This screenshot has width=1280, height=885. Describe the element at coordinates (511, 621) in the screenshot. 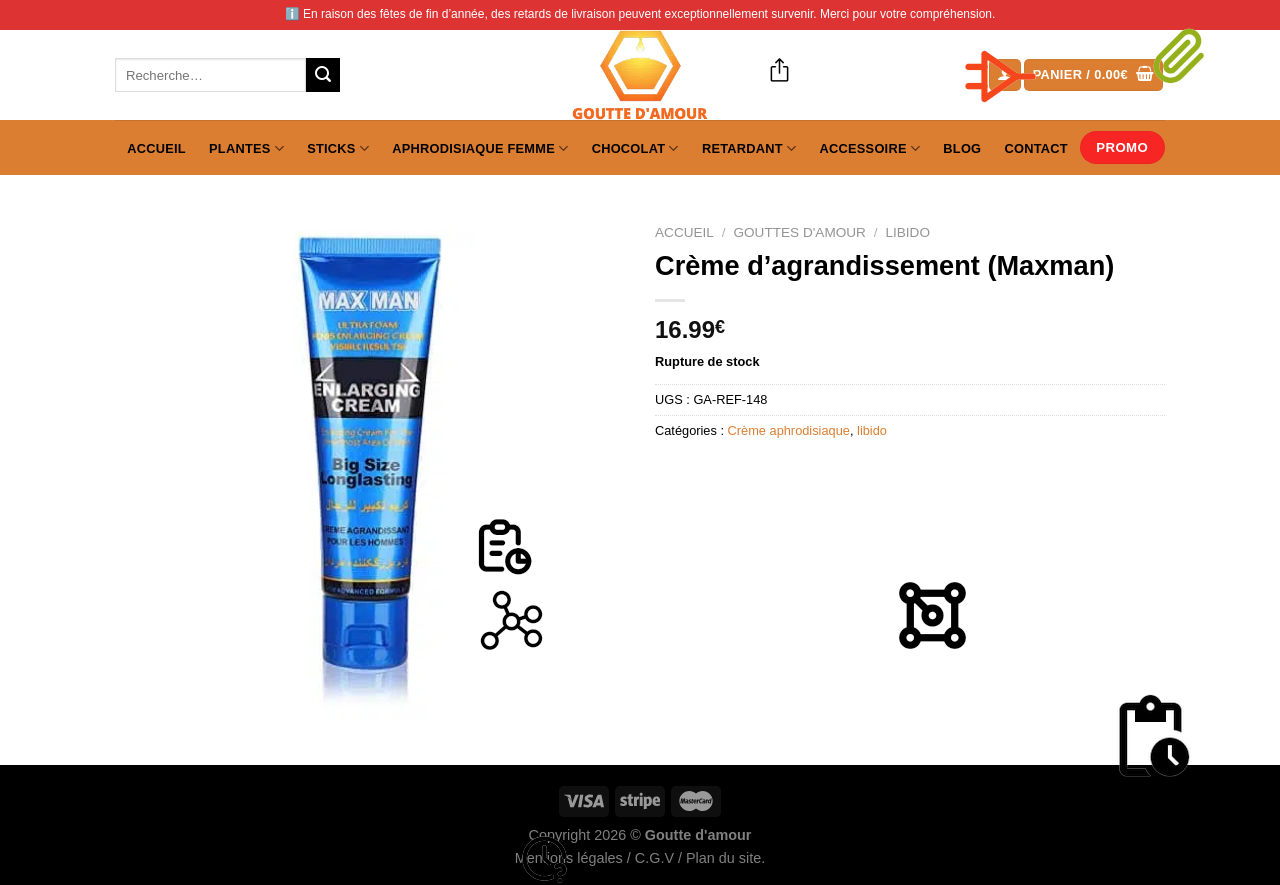

I see `view network connections or relationships` at that location.